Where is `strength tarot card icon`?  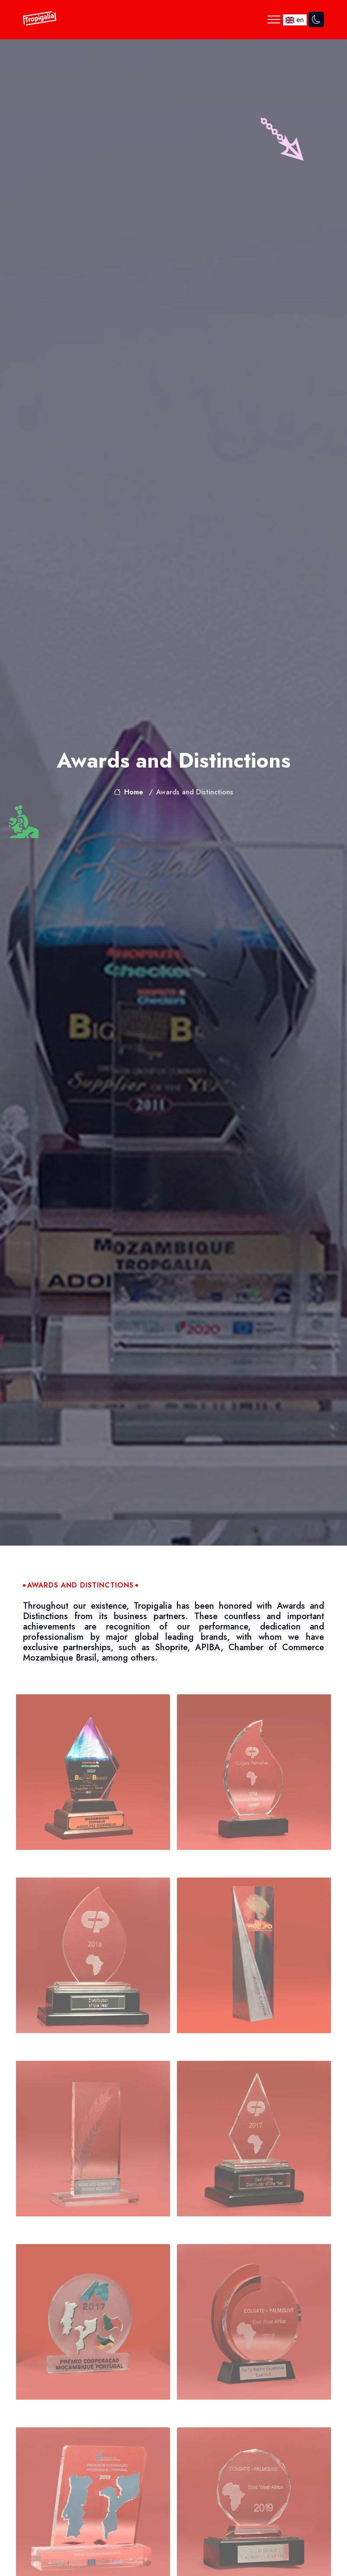
strength tarot card icon is located at coordinates (22, 822).